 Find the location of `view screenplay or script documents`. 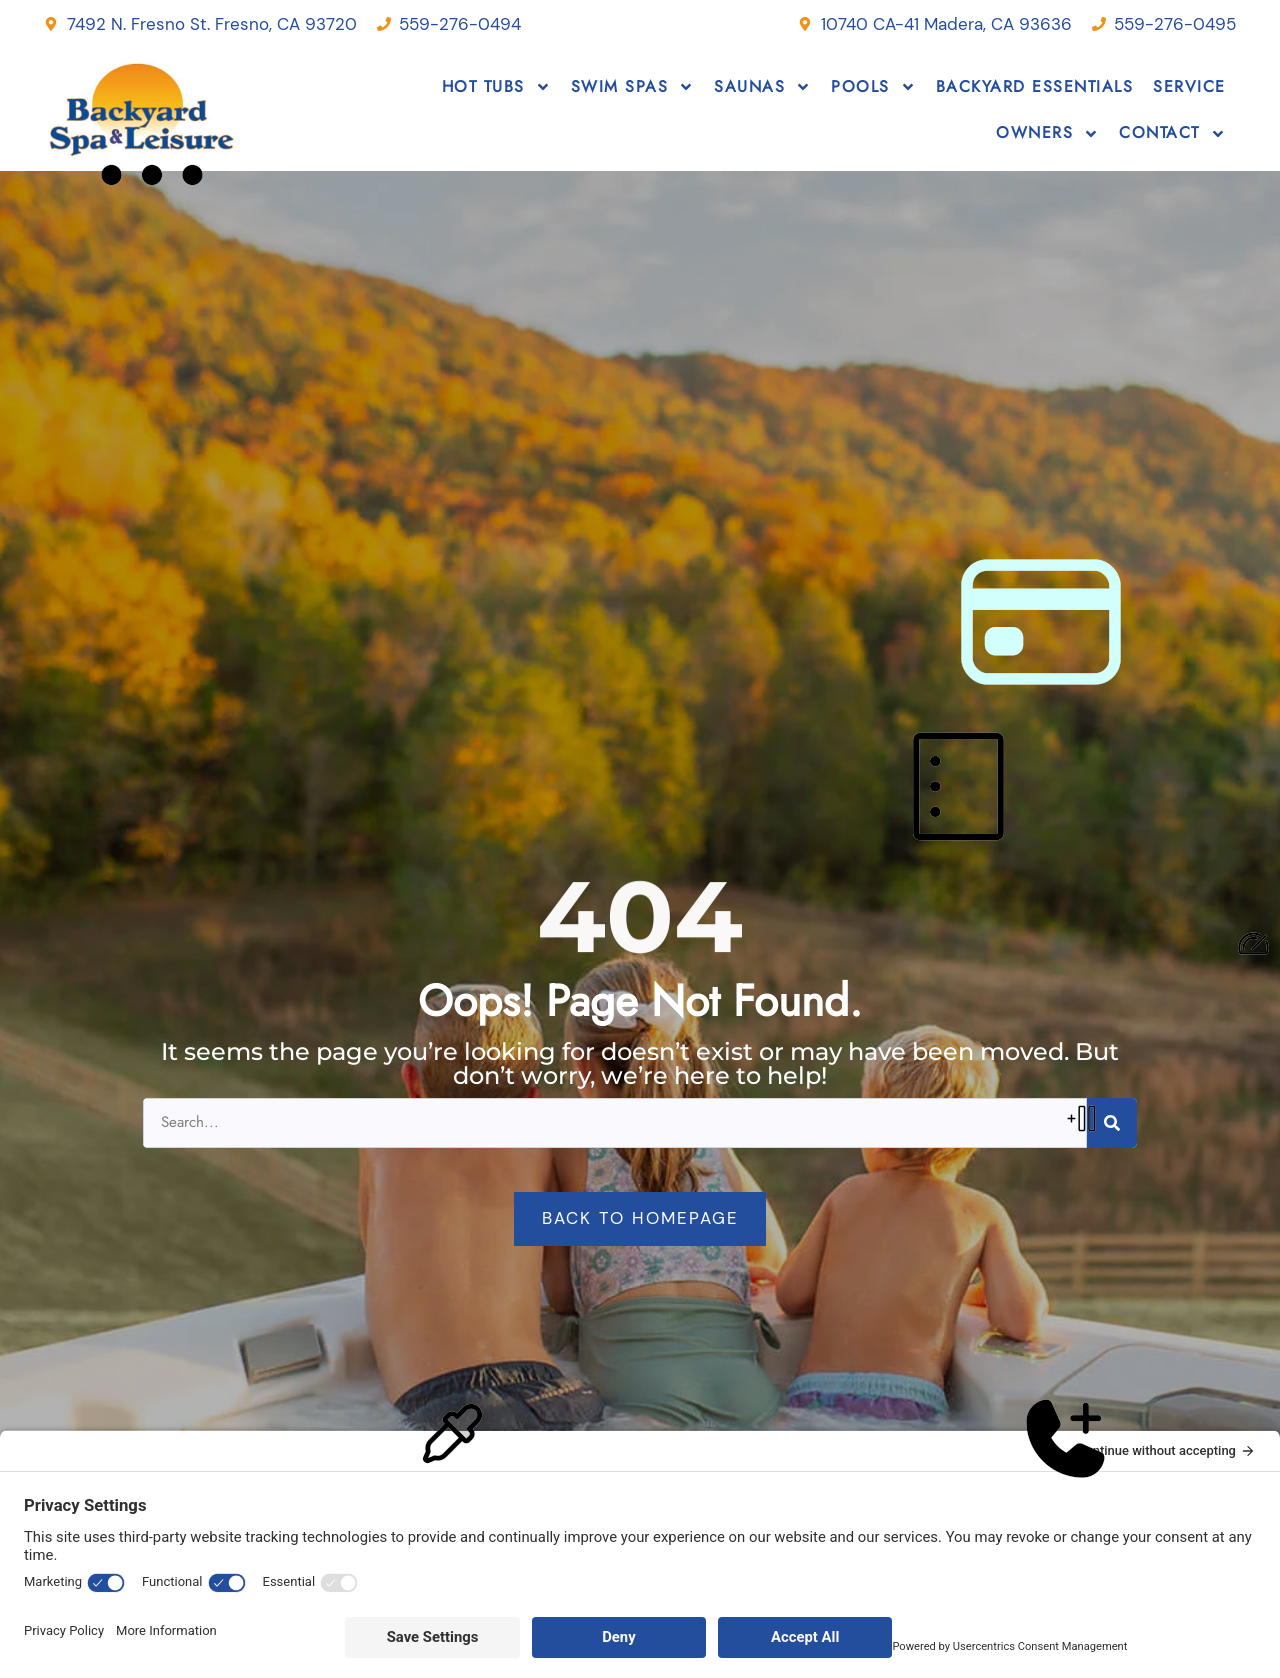

view screenplay or script documents is located at coordinates (958, 786).